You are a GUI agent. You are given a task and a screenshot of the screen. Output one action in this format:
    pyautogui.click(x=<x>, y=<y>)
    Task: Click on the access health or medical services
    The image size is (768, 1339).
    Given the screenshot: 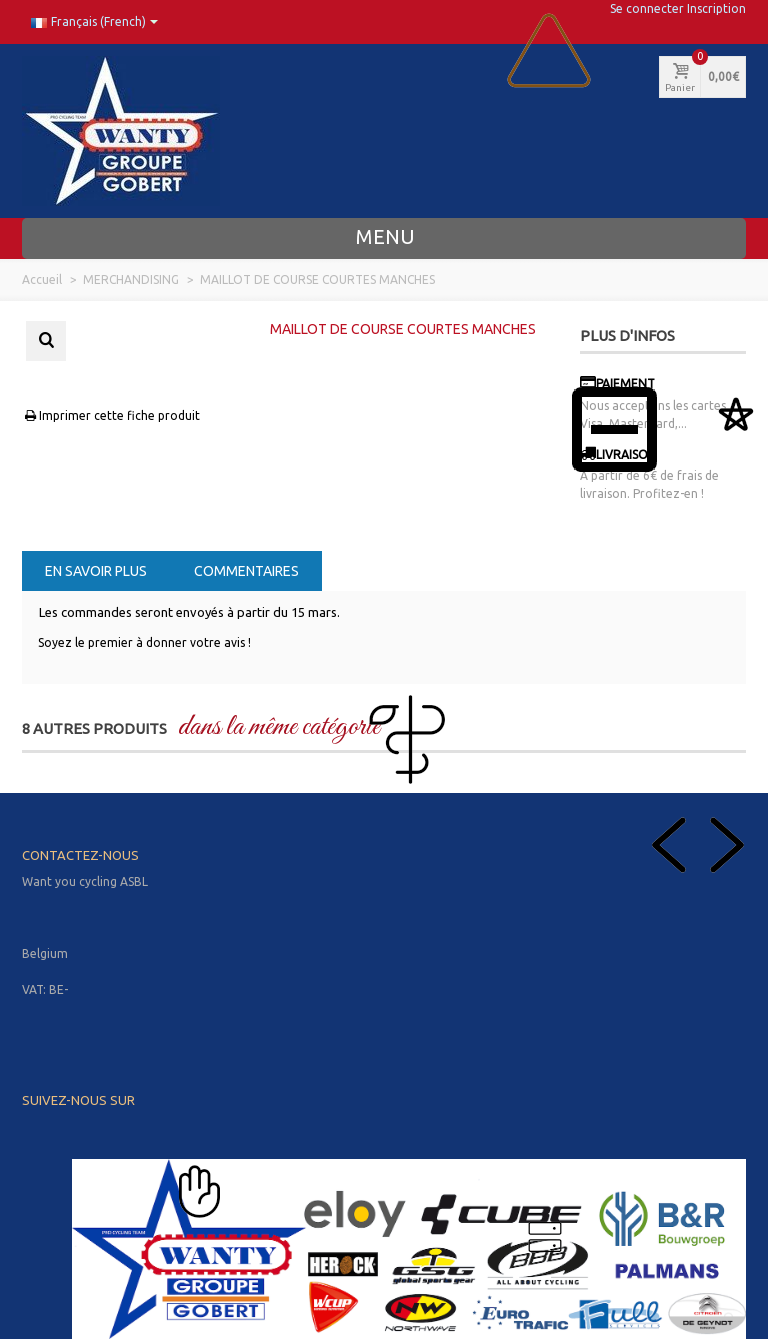 What is the action you would take?
    pyautogui.click(x=410, y=739)
    